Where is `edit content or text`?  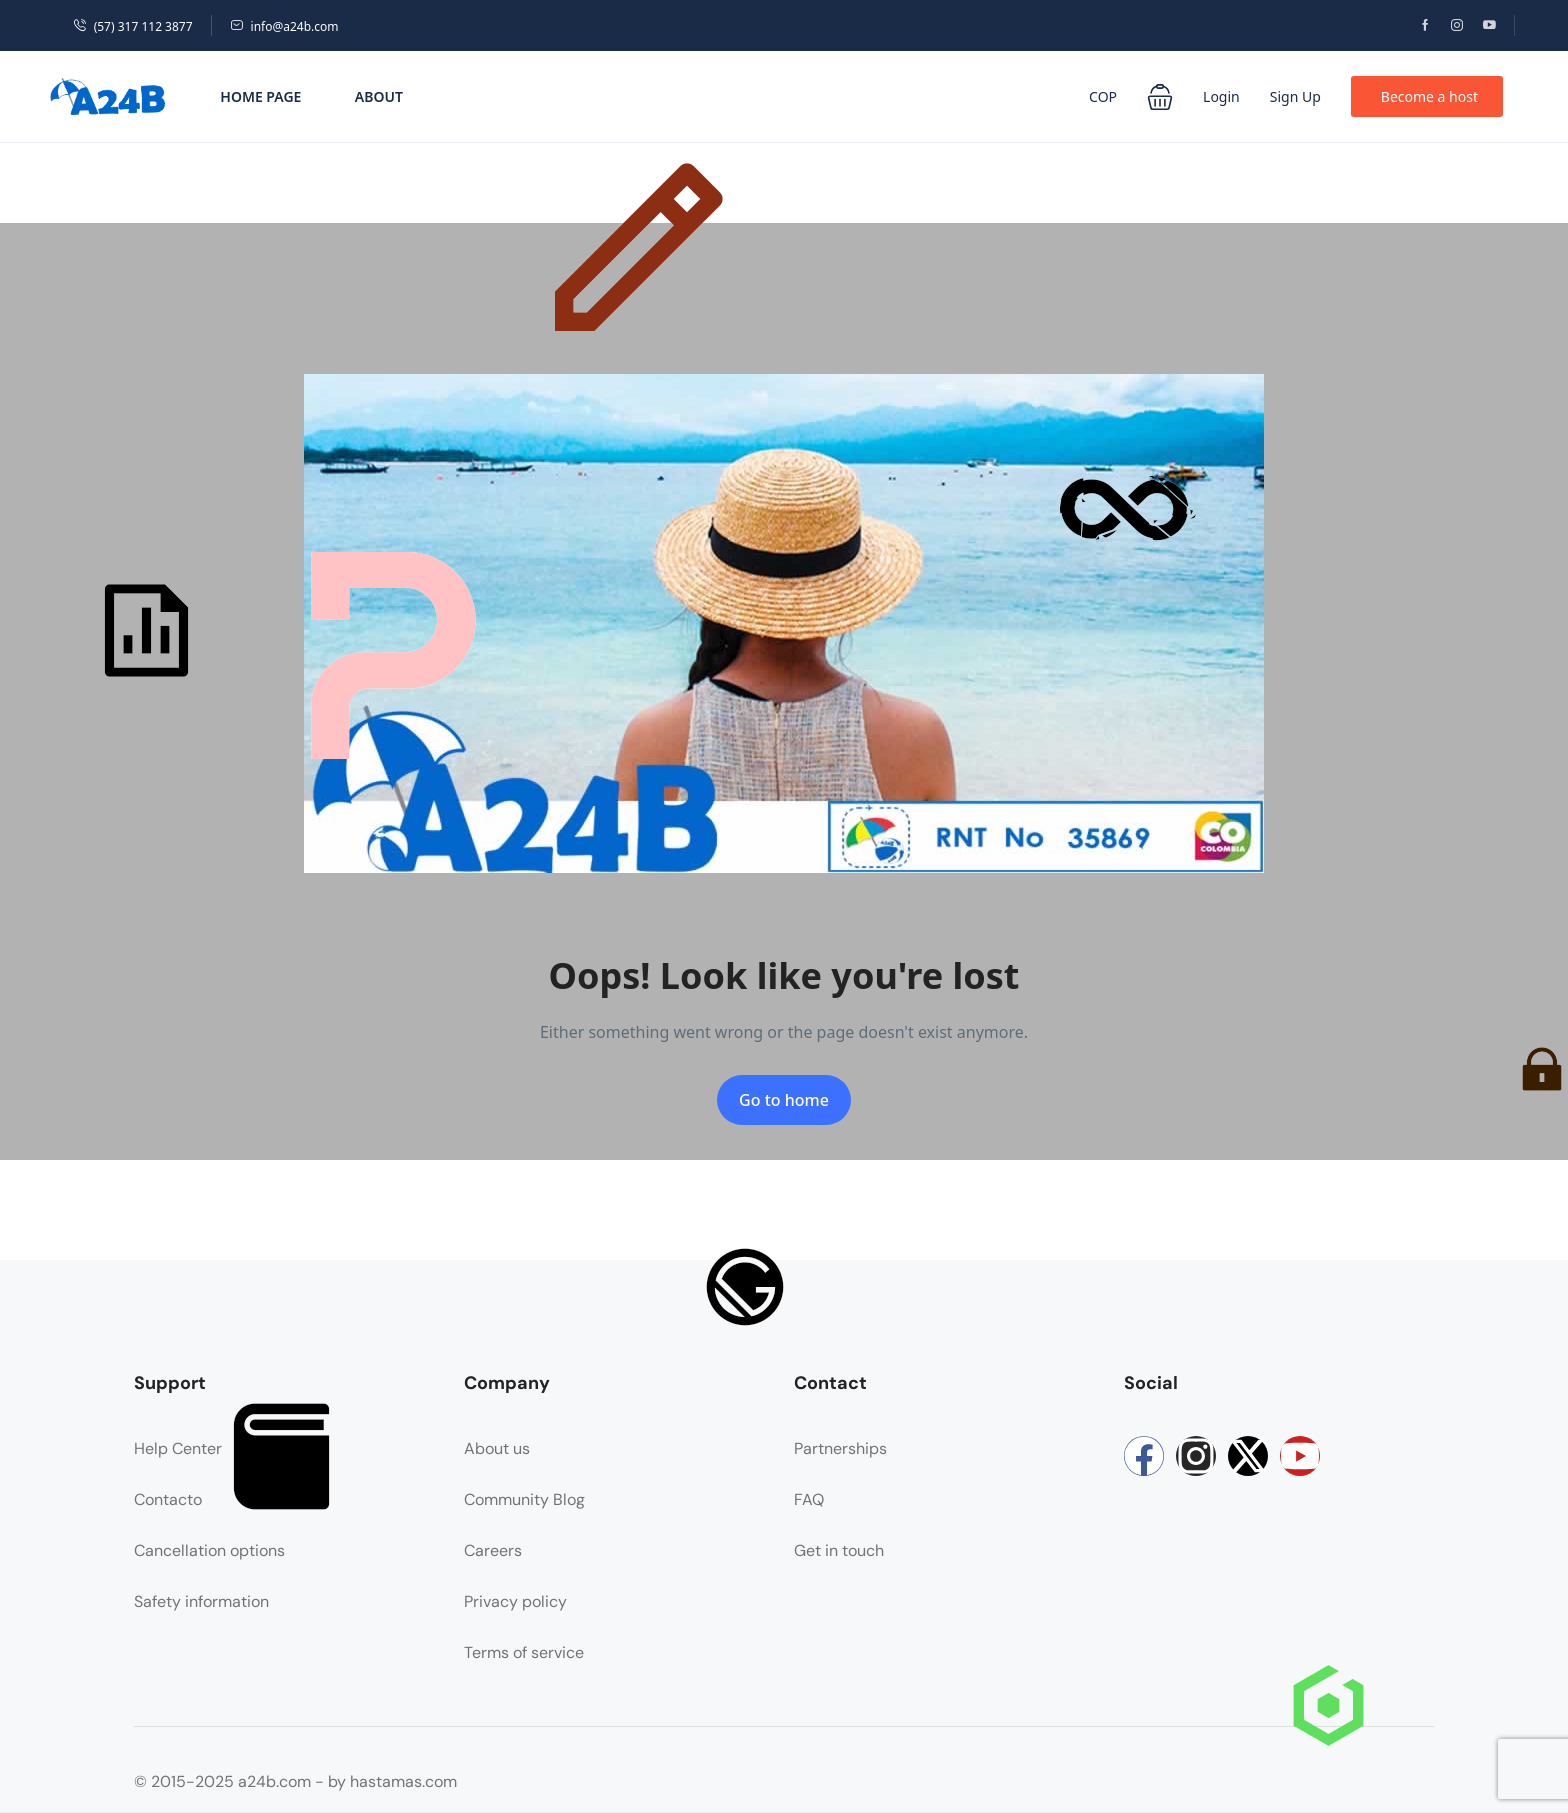
edit content or text is located at coordinates (639, 248).